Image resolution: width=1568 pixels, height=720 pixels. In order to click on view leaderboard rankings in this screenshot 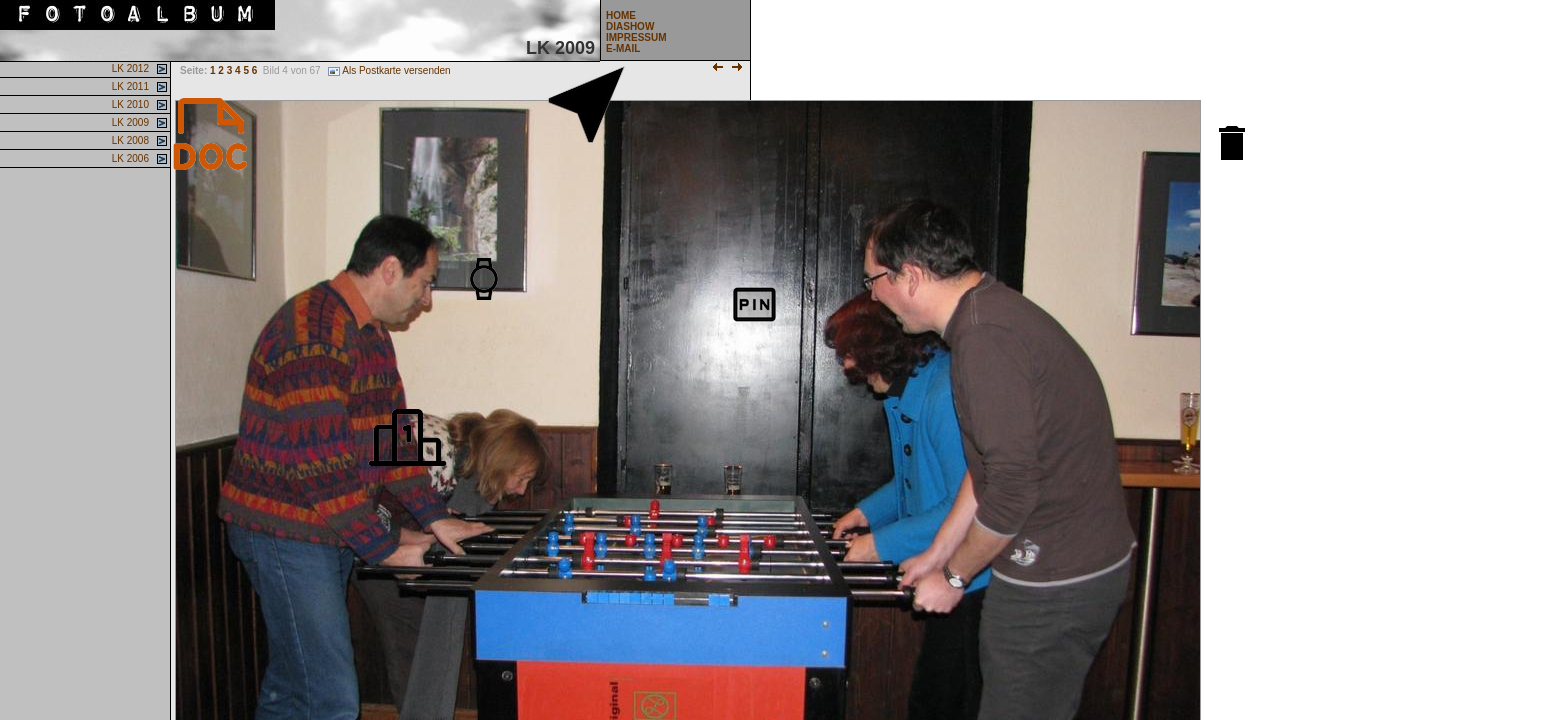, I will do `click(407, 437)`.